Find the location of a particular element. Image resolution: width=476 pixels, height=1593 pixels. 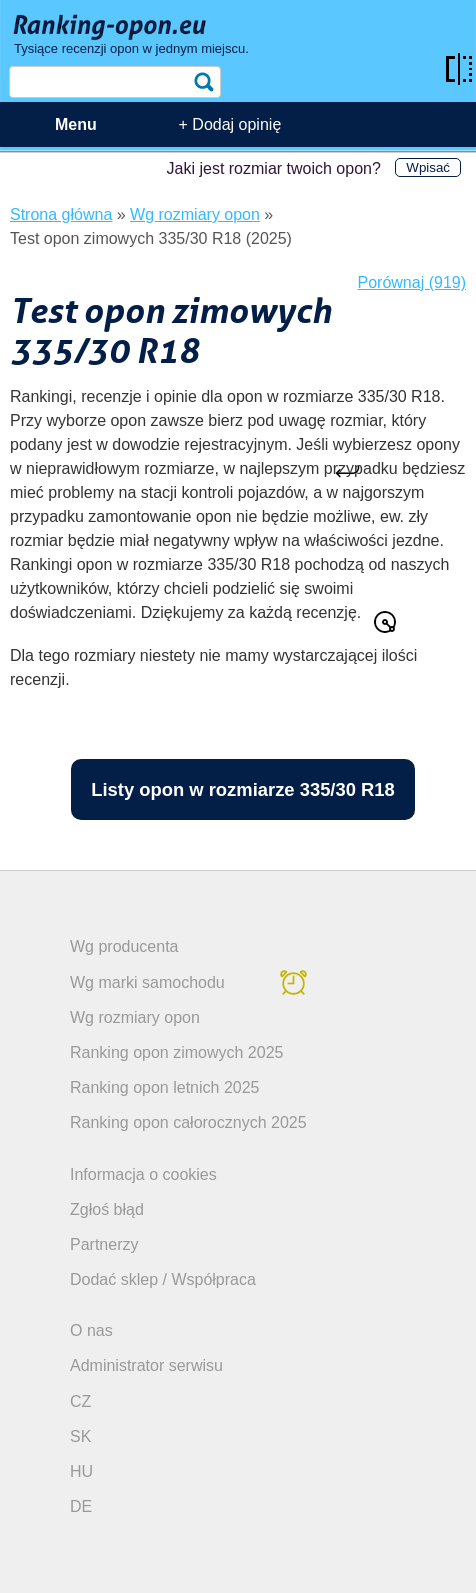

go back to previous screen or step is located at coordinates (347, 471).